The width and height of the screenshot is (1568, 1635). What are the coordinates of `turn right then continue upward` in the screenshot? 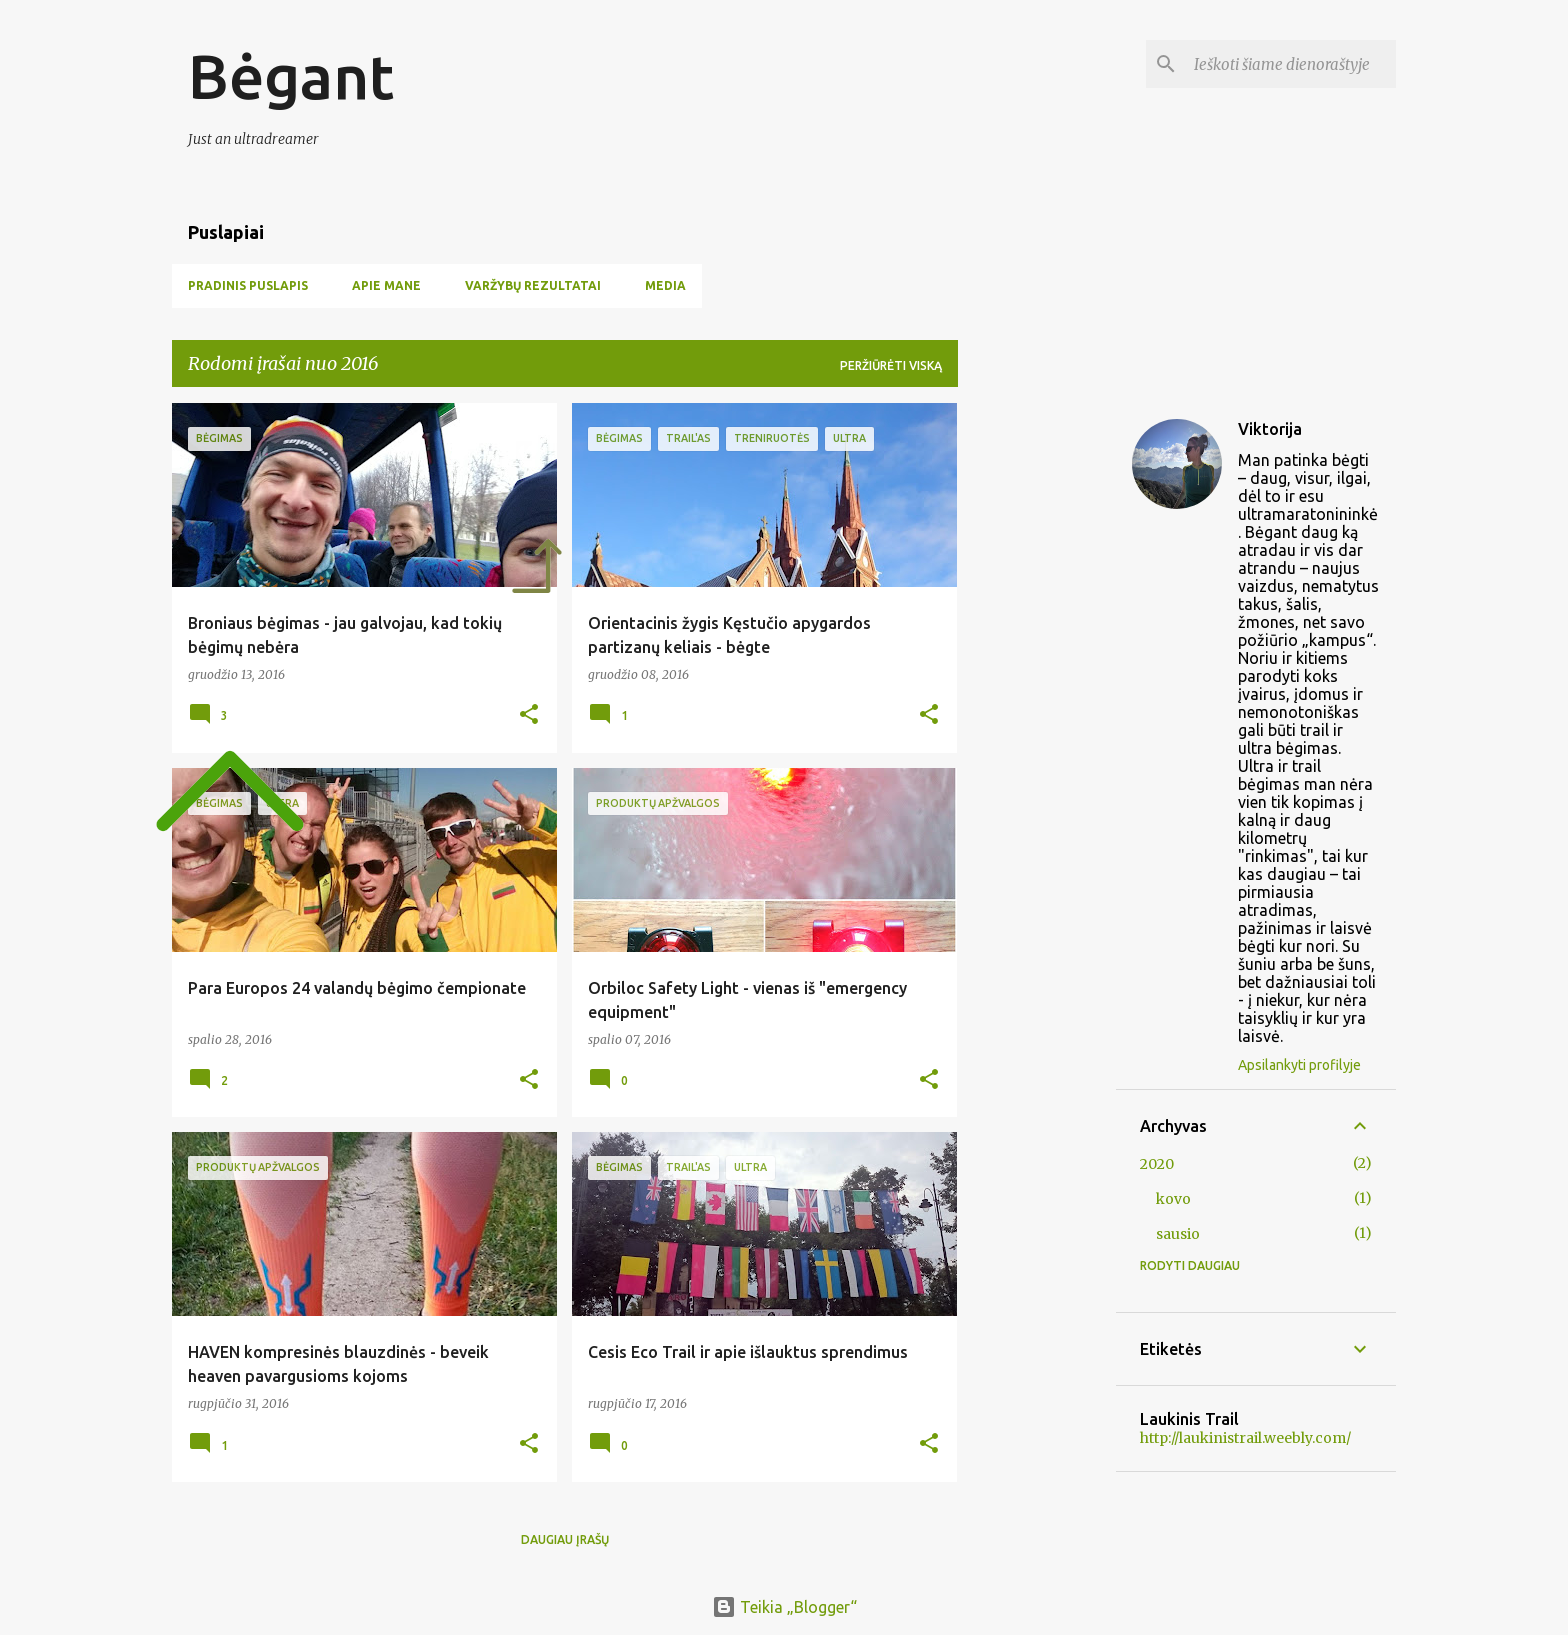 It's located at (537, 566).